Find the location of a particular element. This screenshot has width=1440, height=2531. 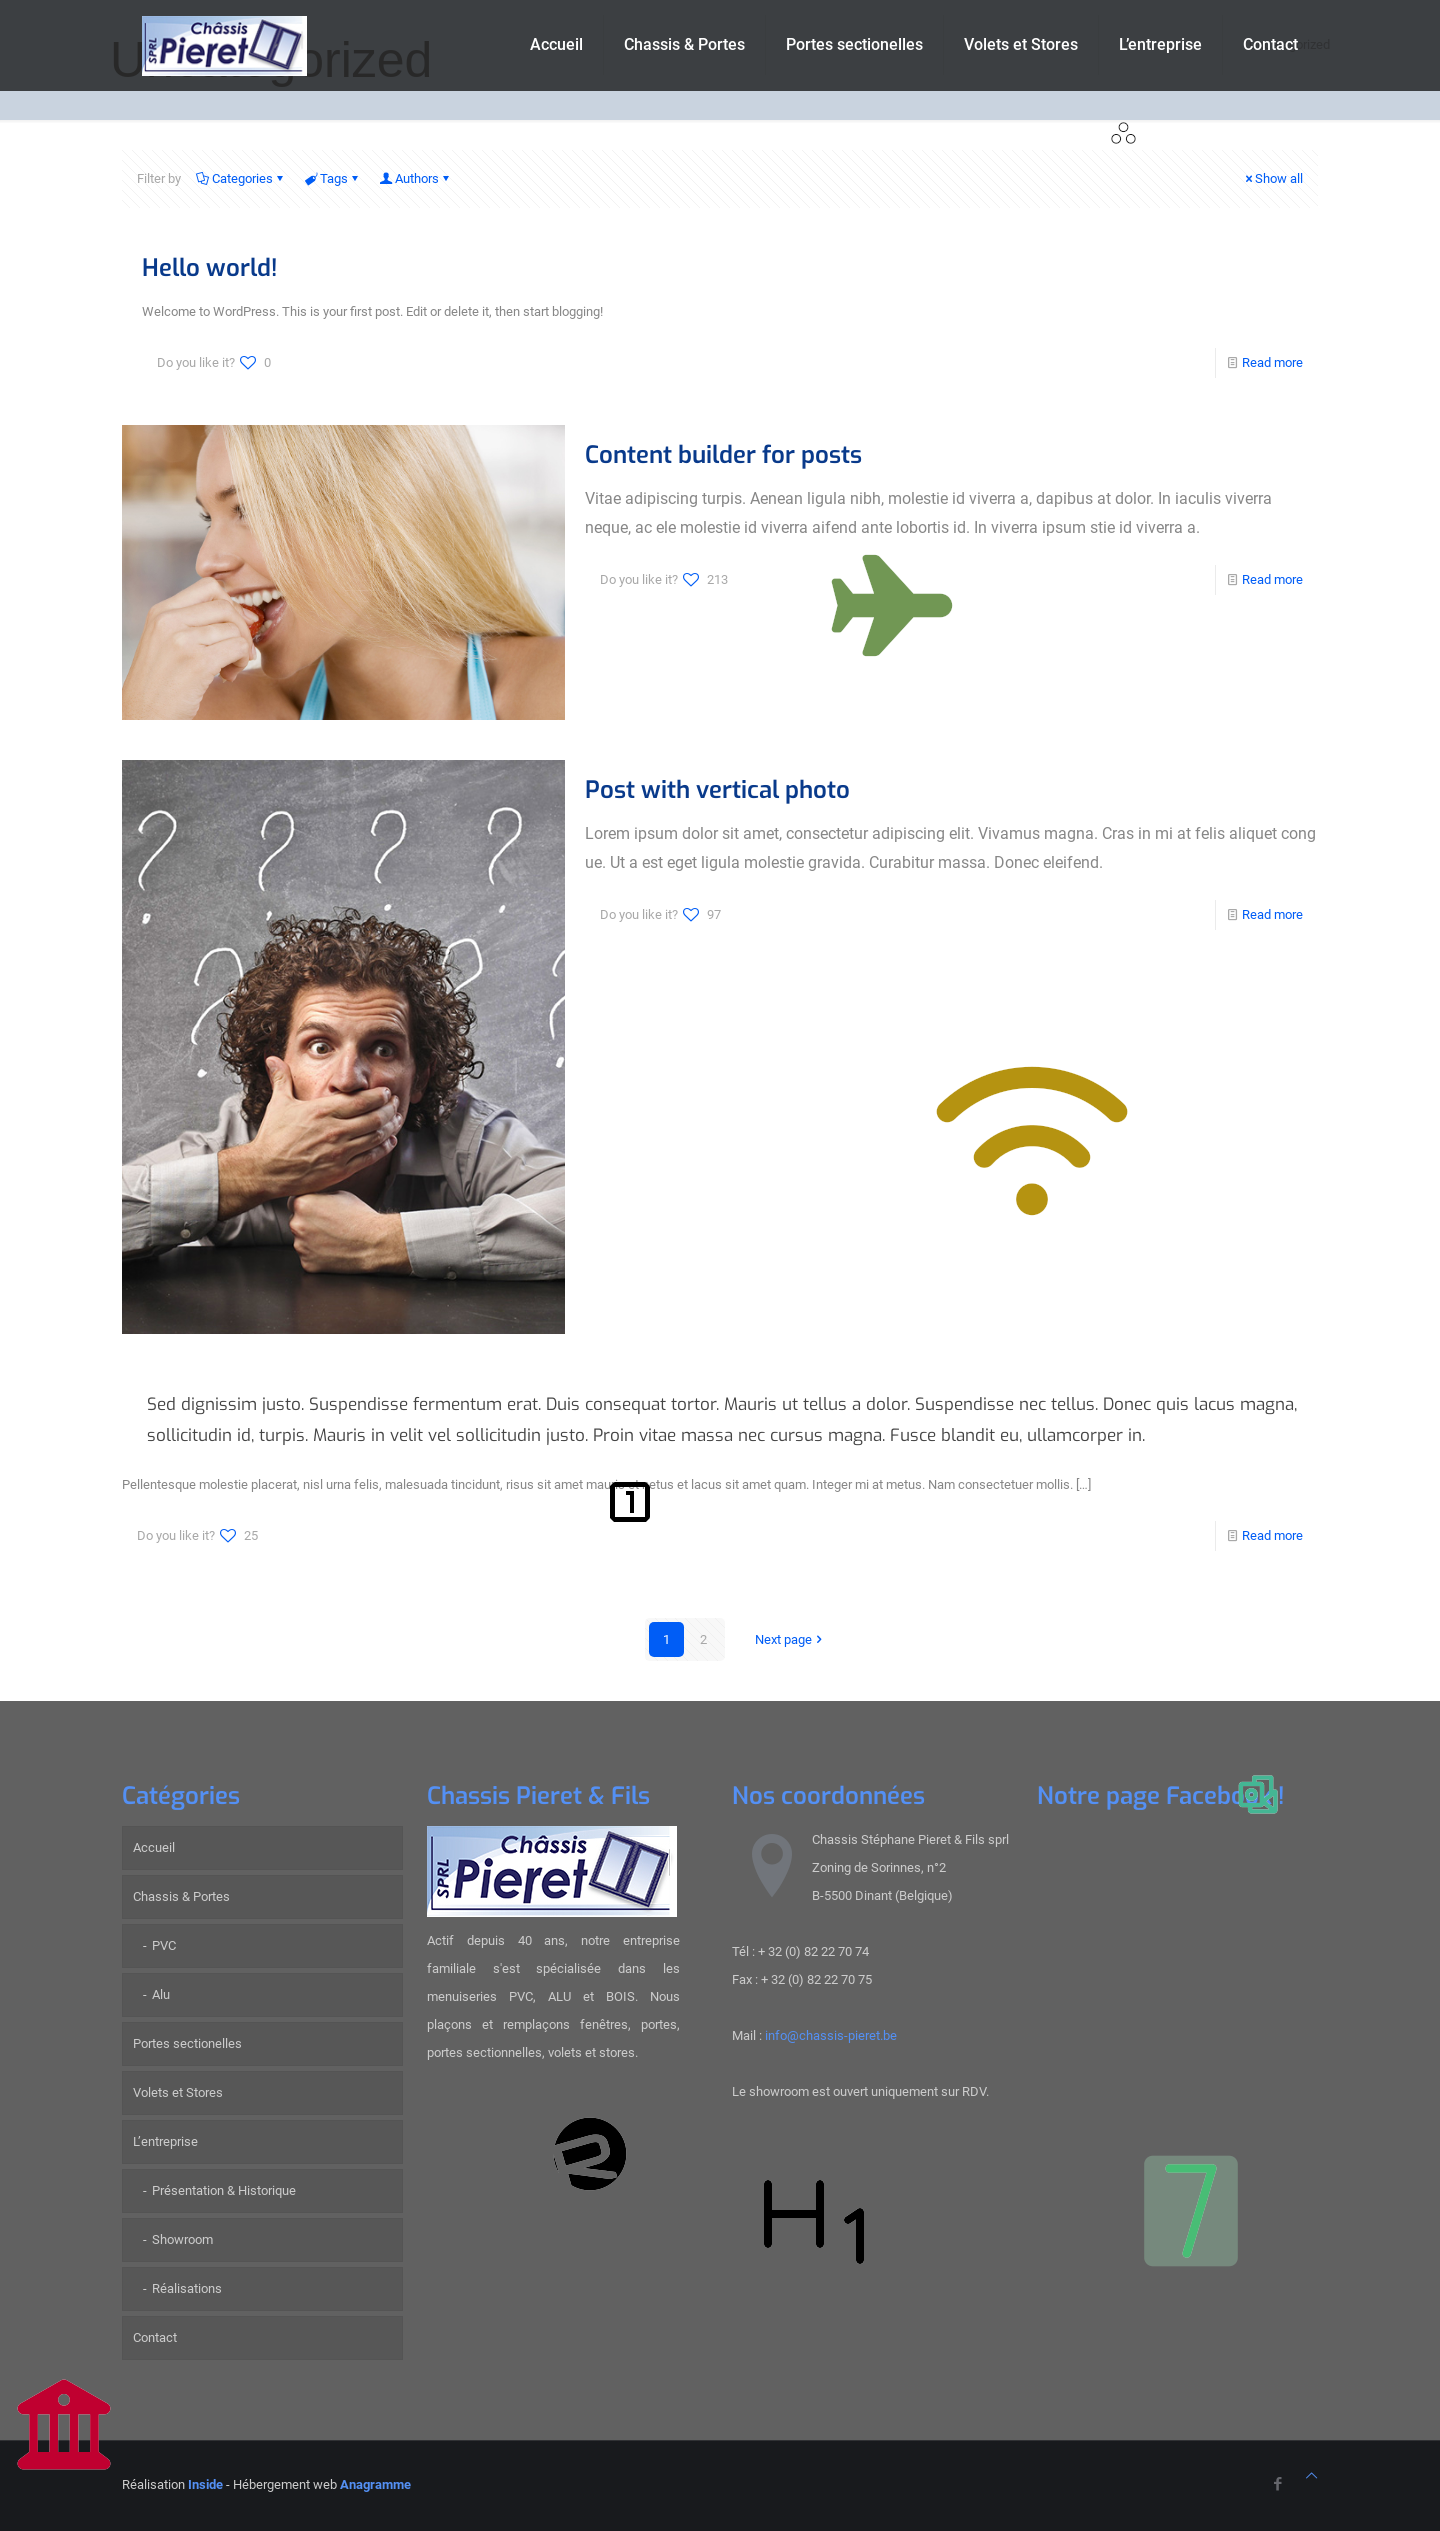

resolving brand logo is located at coordinates (590, 2154).